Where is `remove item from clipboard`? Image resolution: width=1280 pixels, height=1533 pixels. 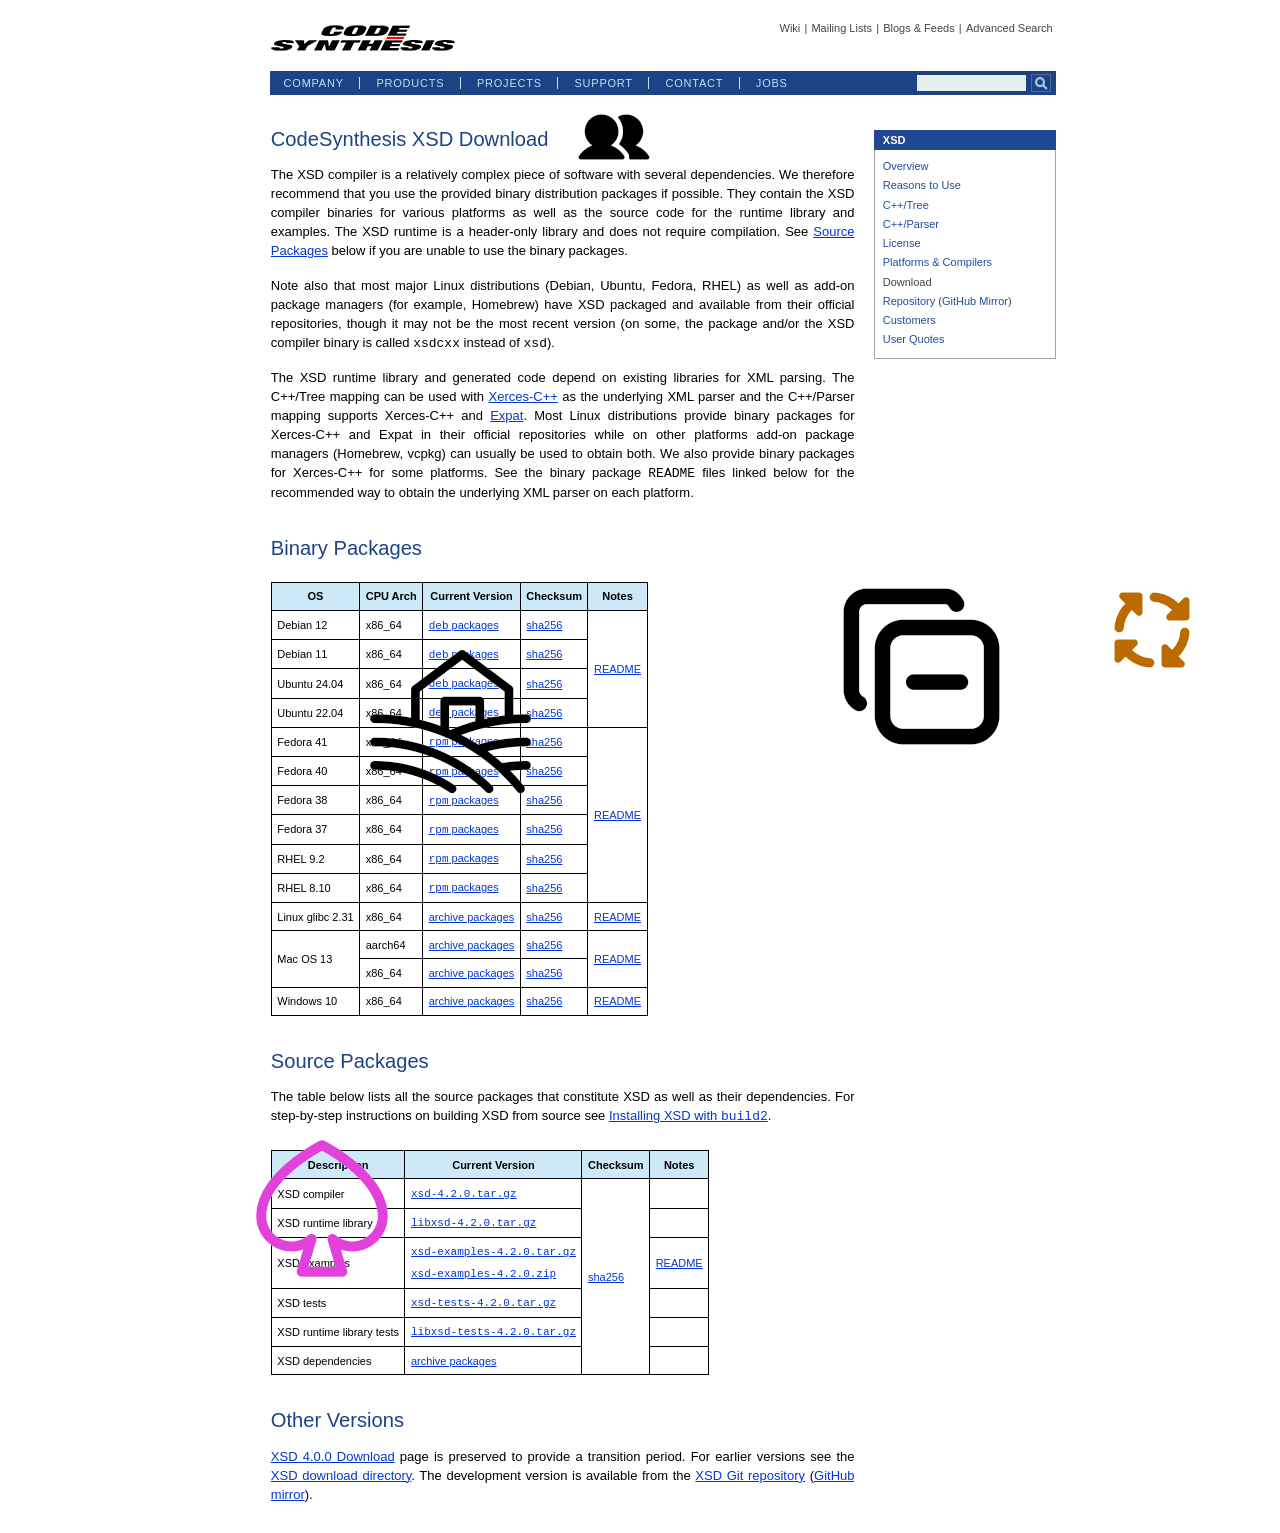 remove item from clipboard is located at coordinates (921, 666).